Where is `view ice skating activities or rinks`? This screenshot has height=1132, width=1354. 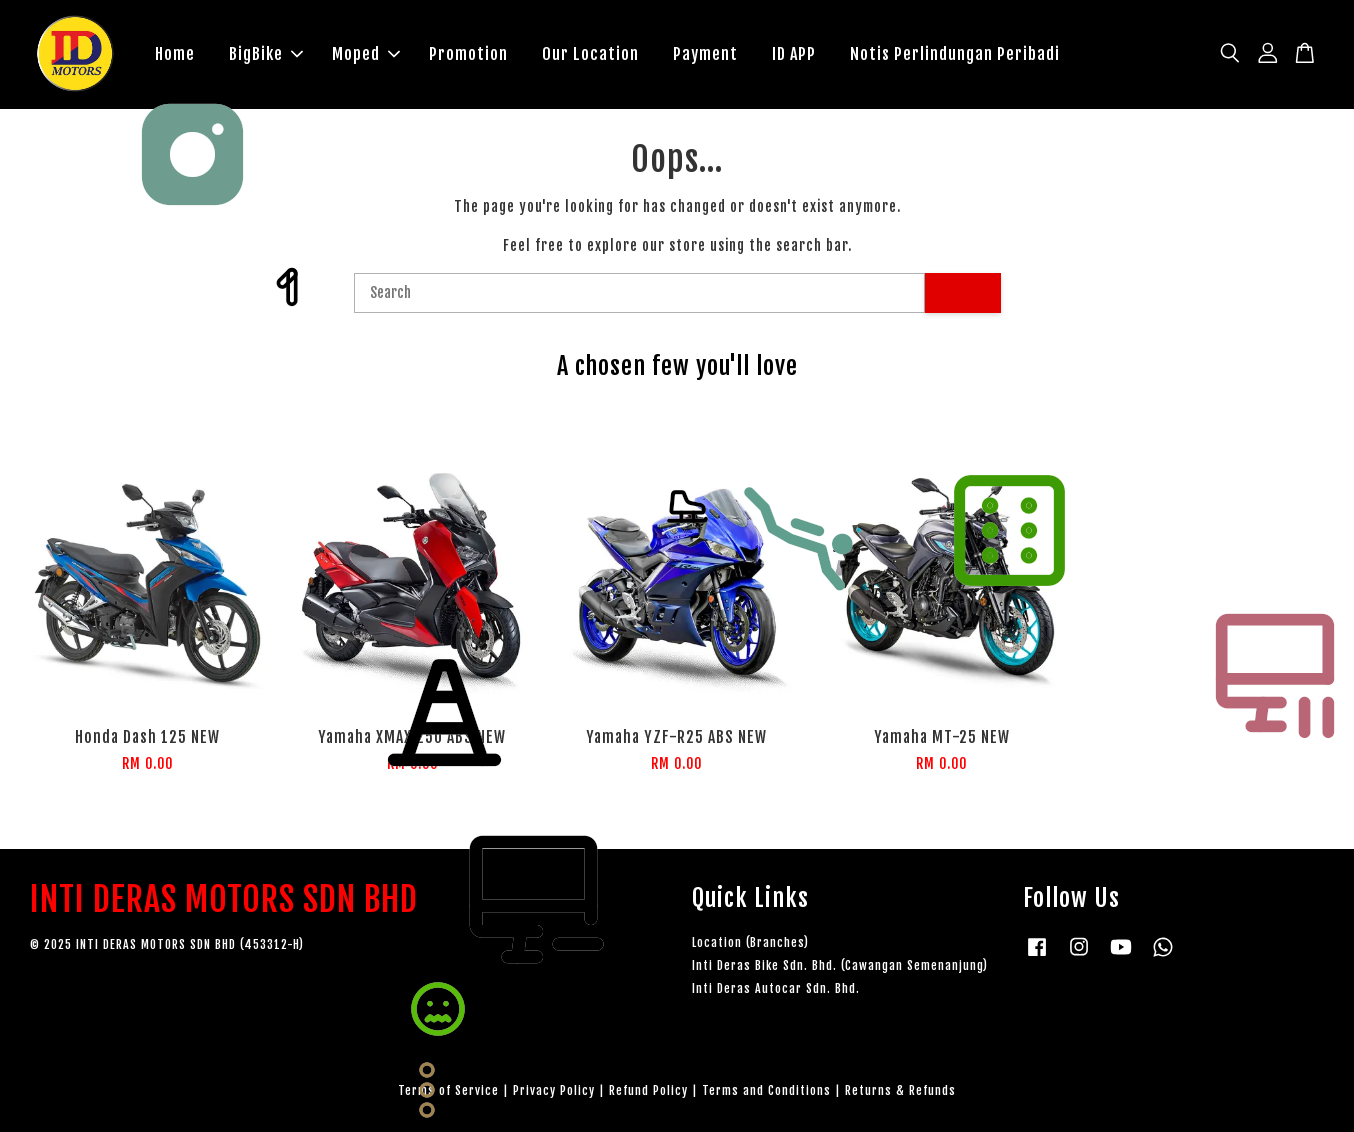
view ice skating activities or rinks is located at coordinates (687, 506).